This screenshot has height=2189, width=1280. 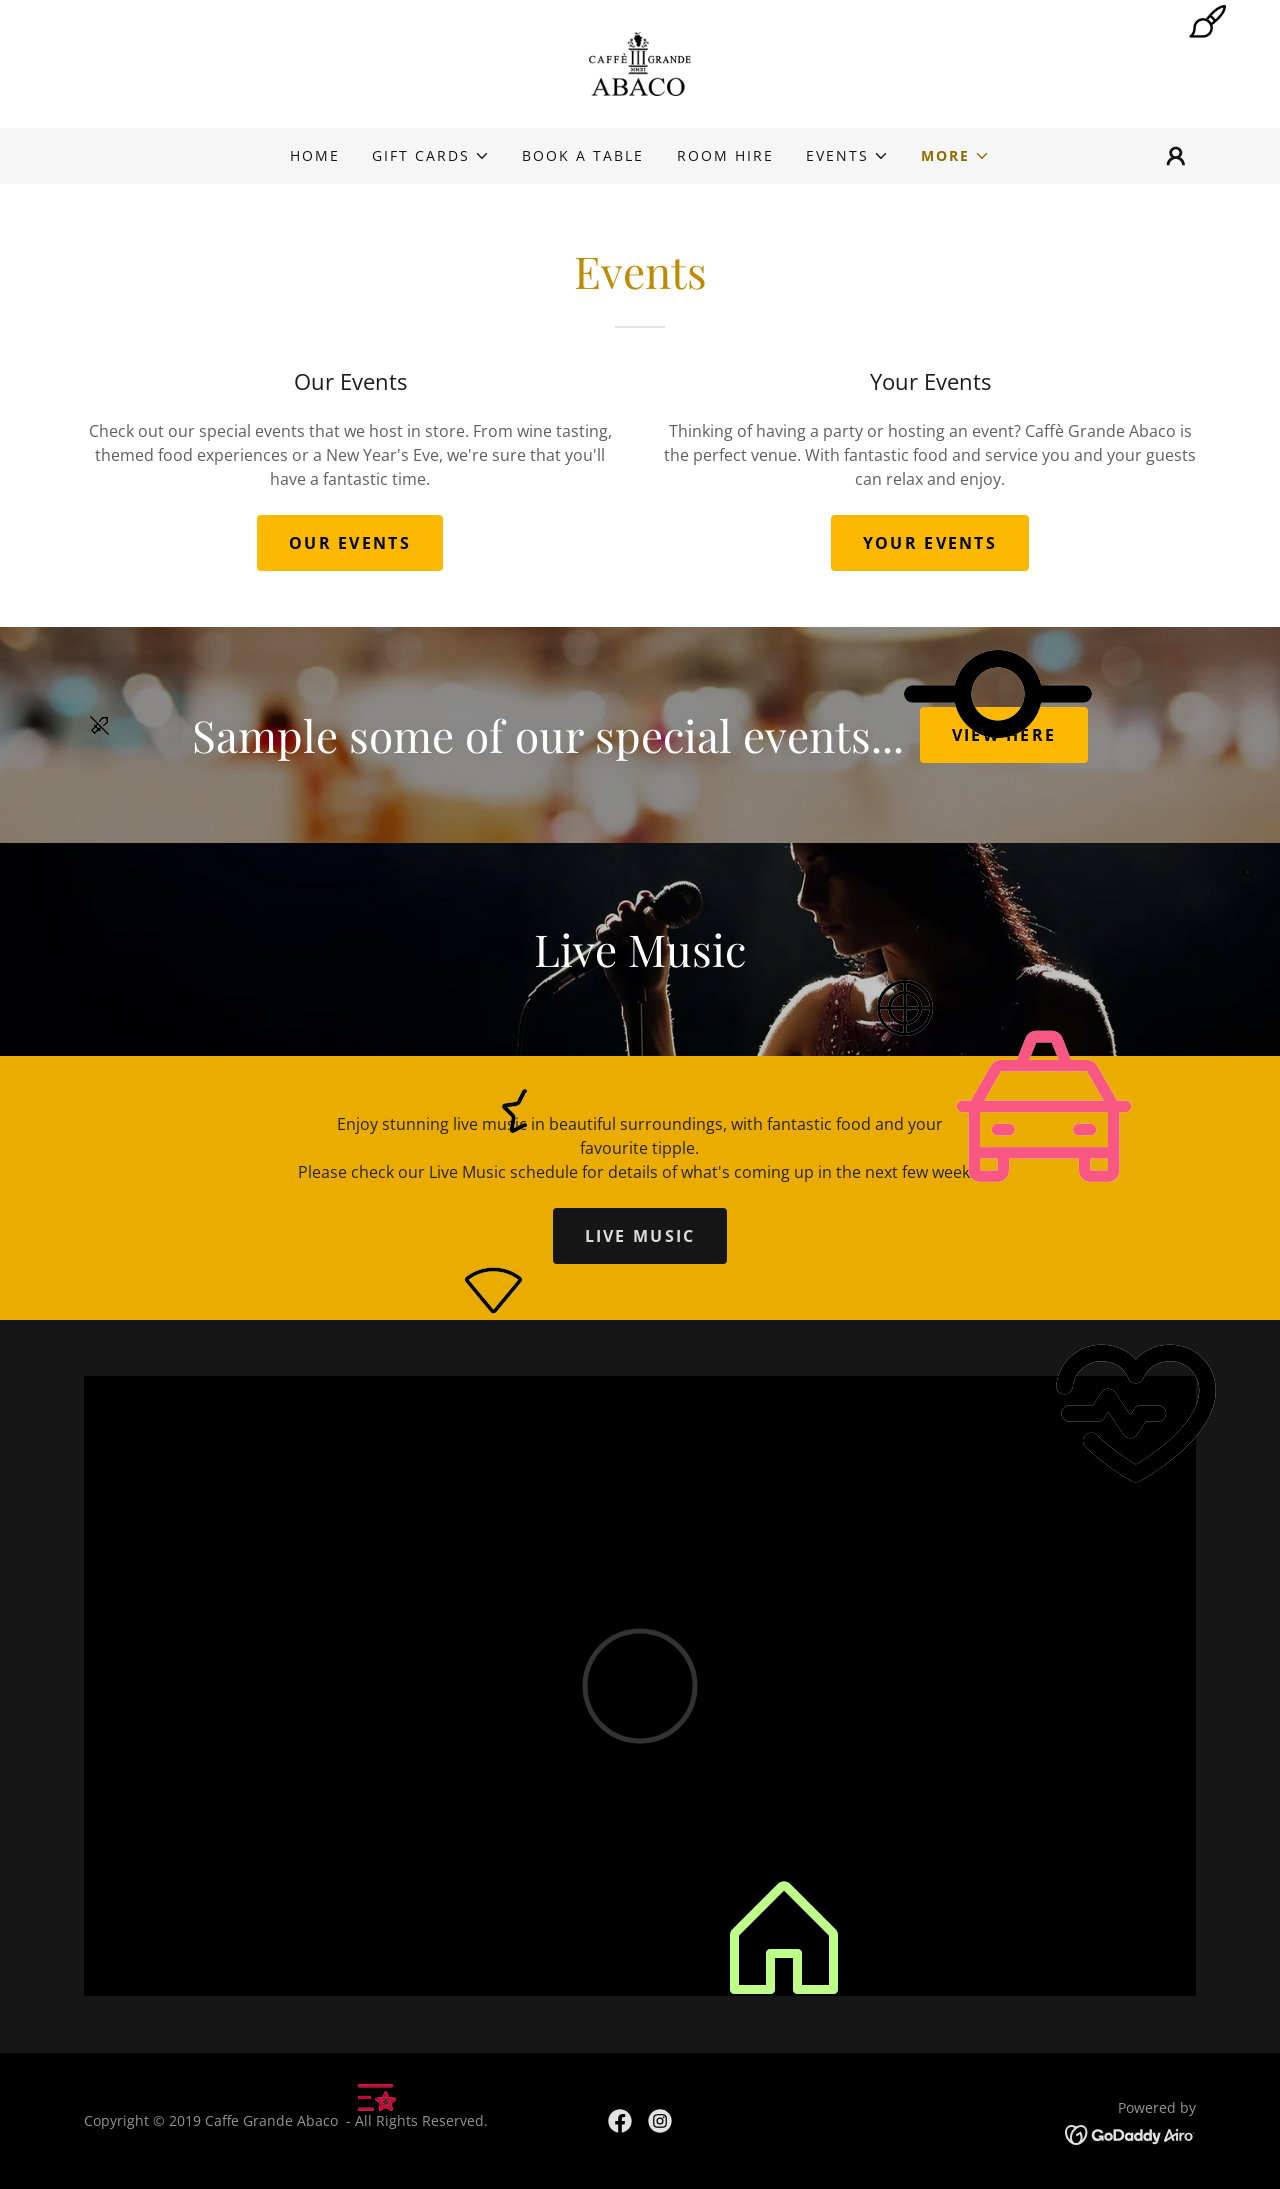 What do you see at coordinates (1136, 1408) in the screenshot?
I see `view health or fitness data` at bounding box center [1136, 1408].